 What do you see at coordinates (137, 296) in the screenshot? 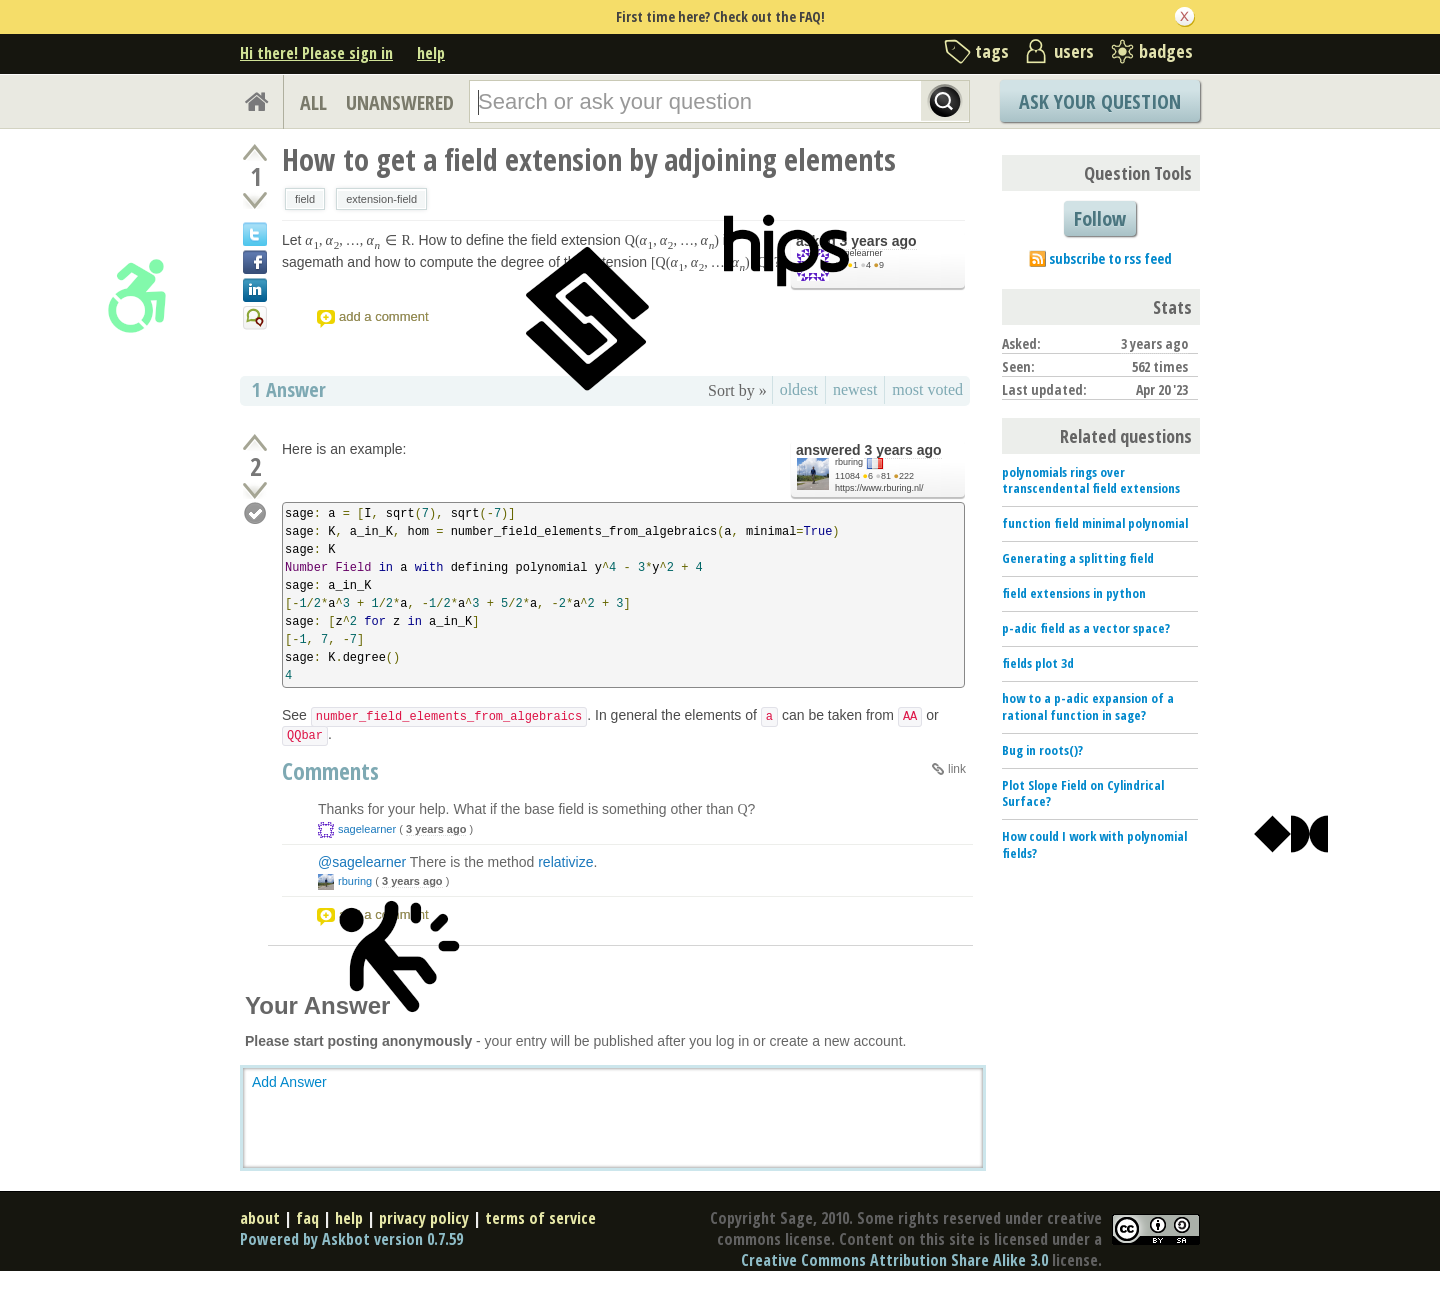
I see `indicates wheelchair accessibility` at bounding box center [137, 296].